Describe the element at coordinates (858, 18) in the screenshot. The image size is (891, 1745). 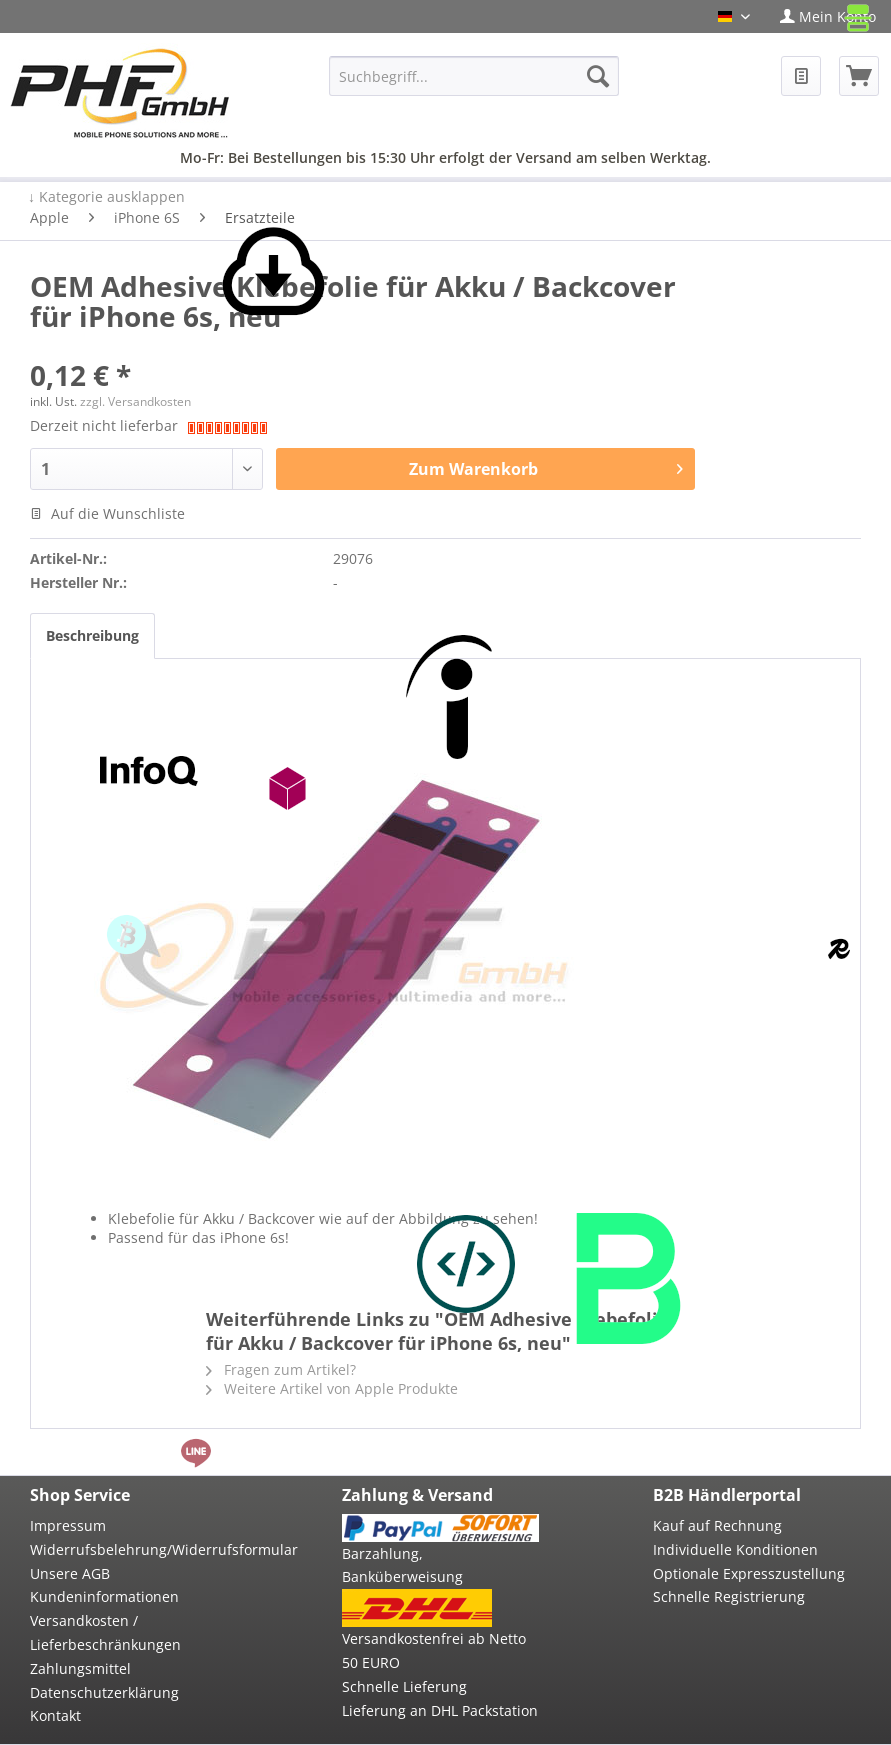
I see `flip content vertically` at that location.